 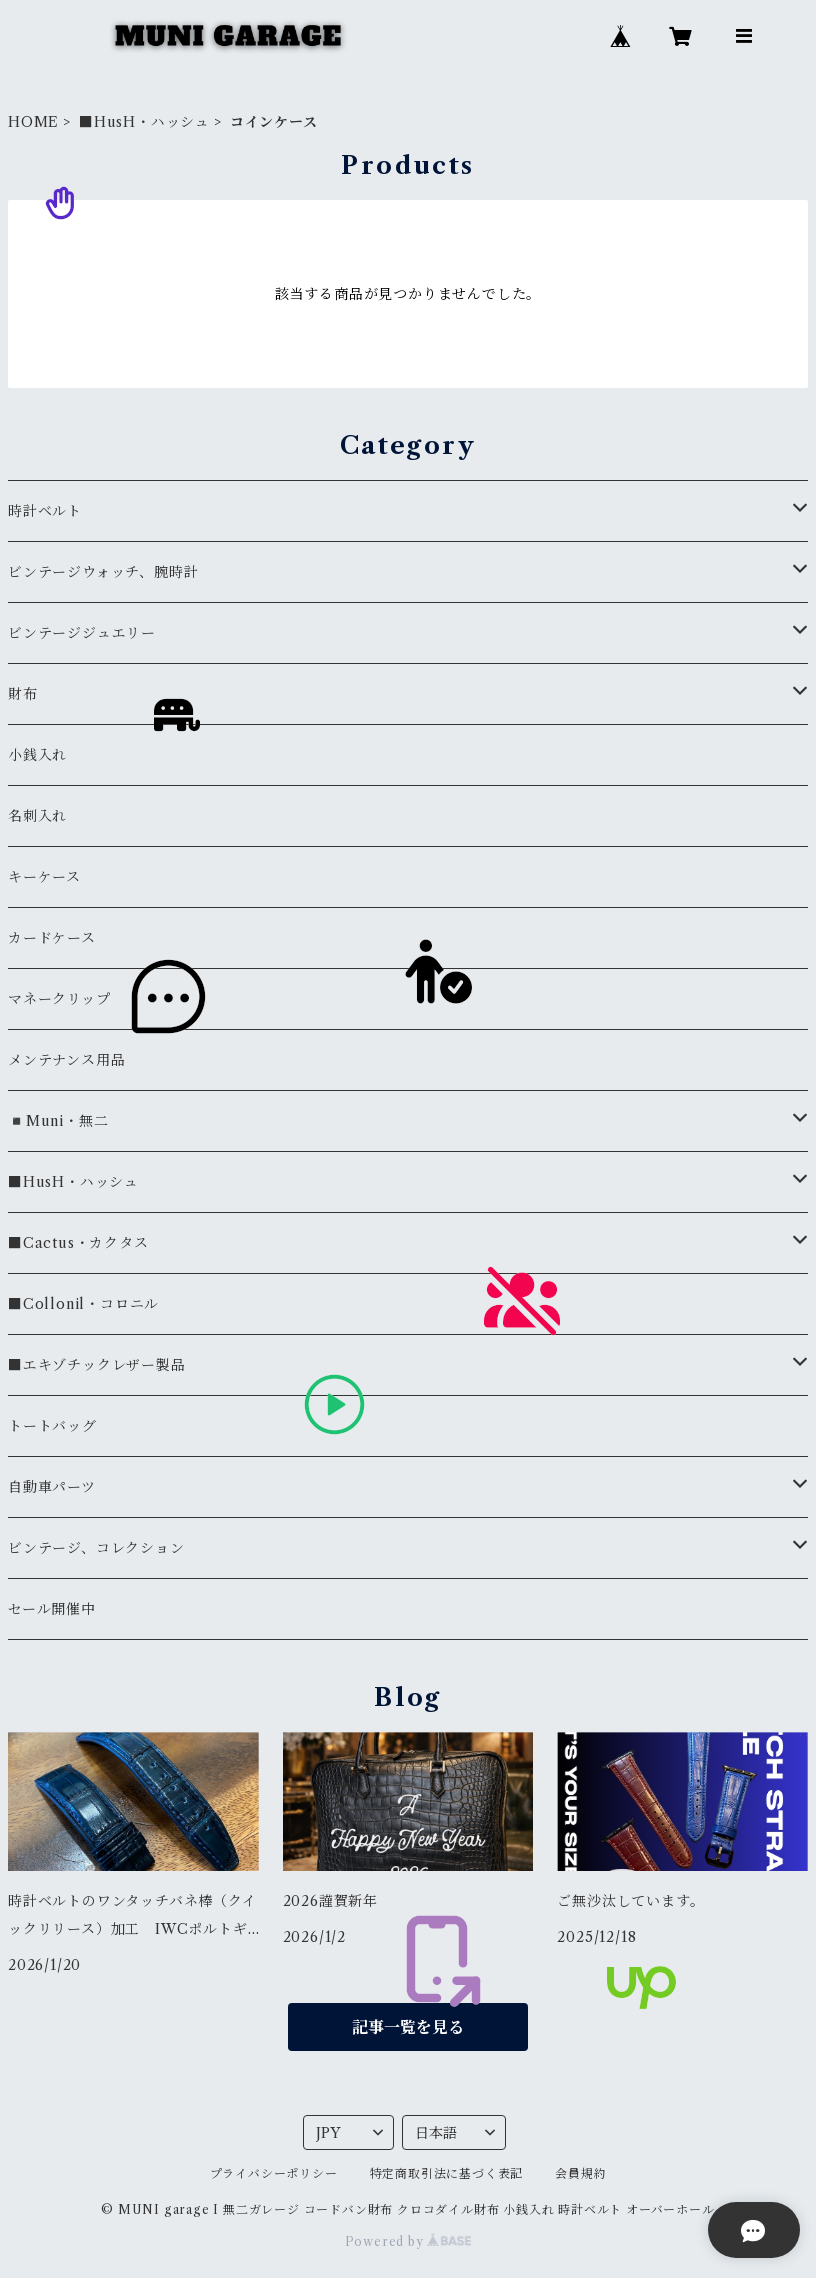 What do you see at coordinates (167, 998) in the screenshot?
I see `open chat or messaging` at bounding box center [167, 998].